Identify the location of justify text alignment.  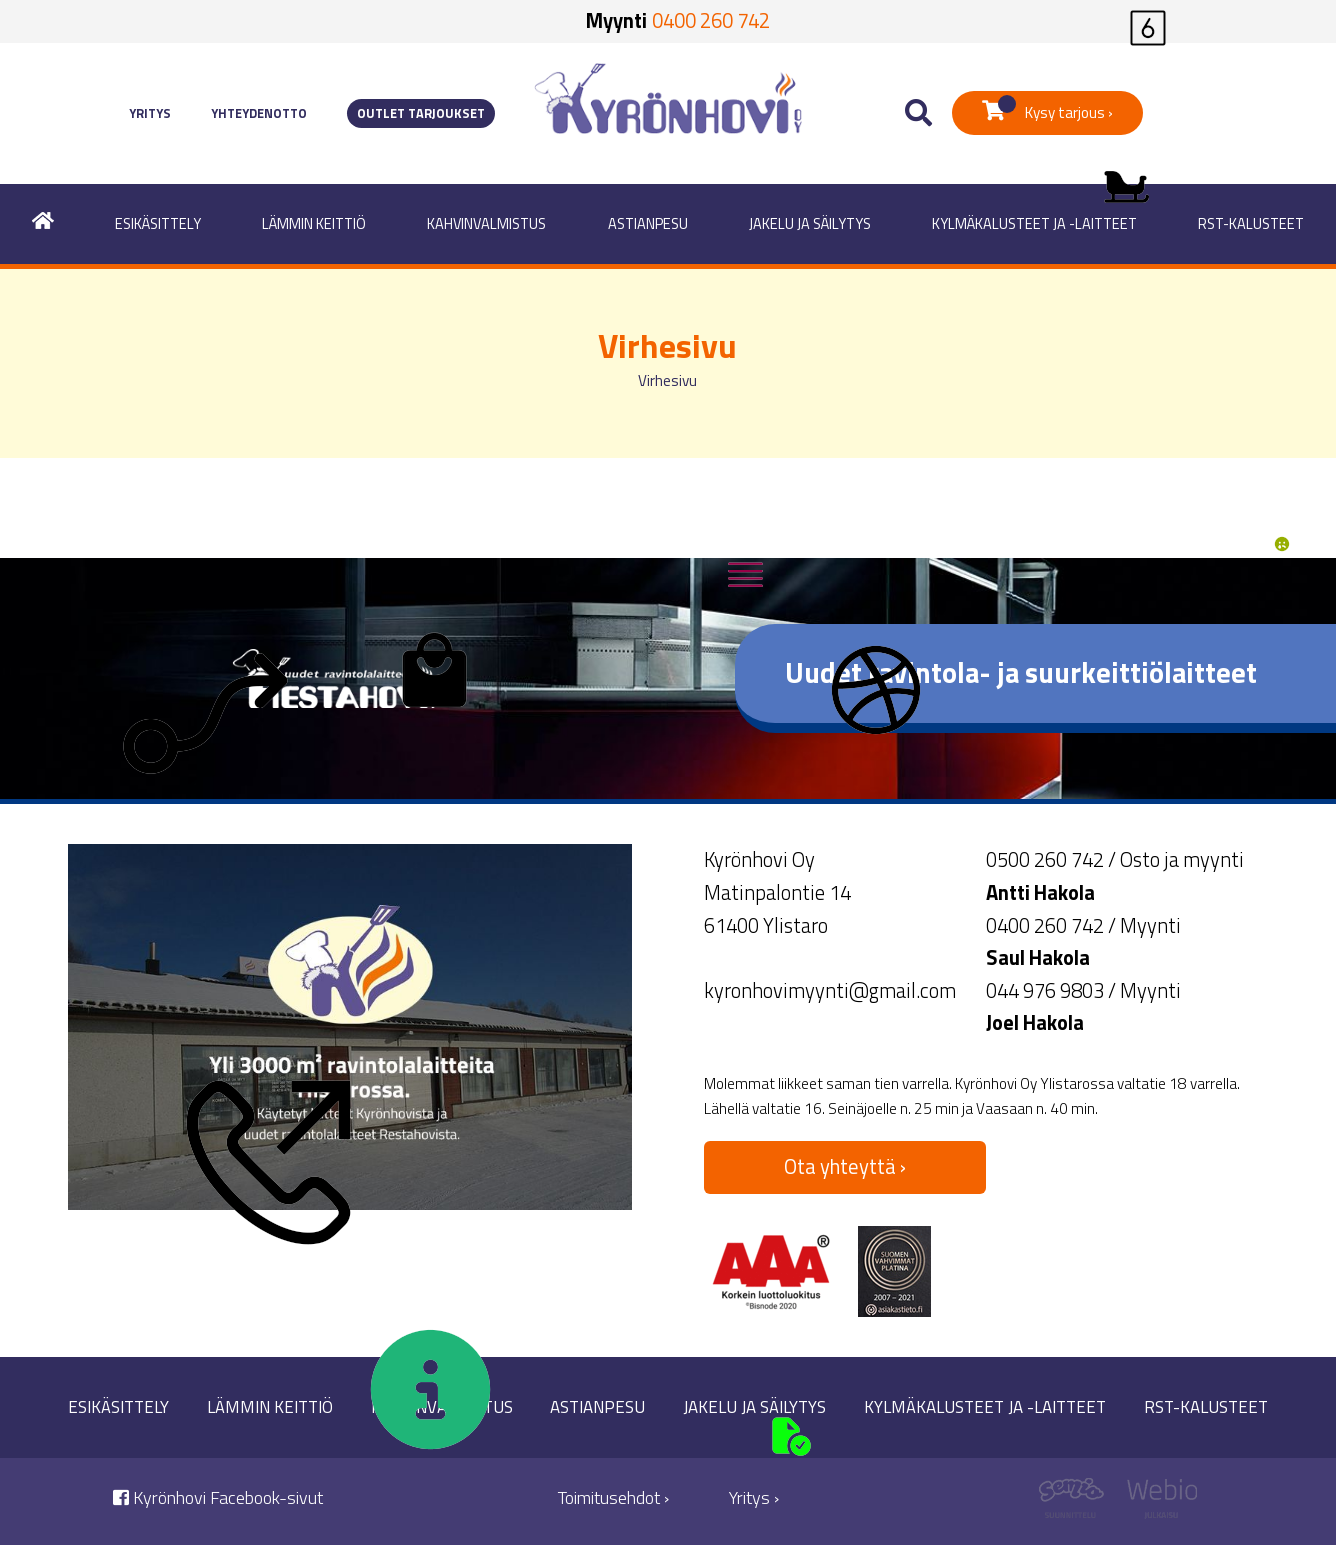
(745, 575).